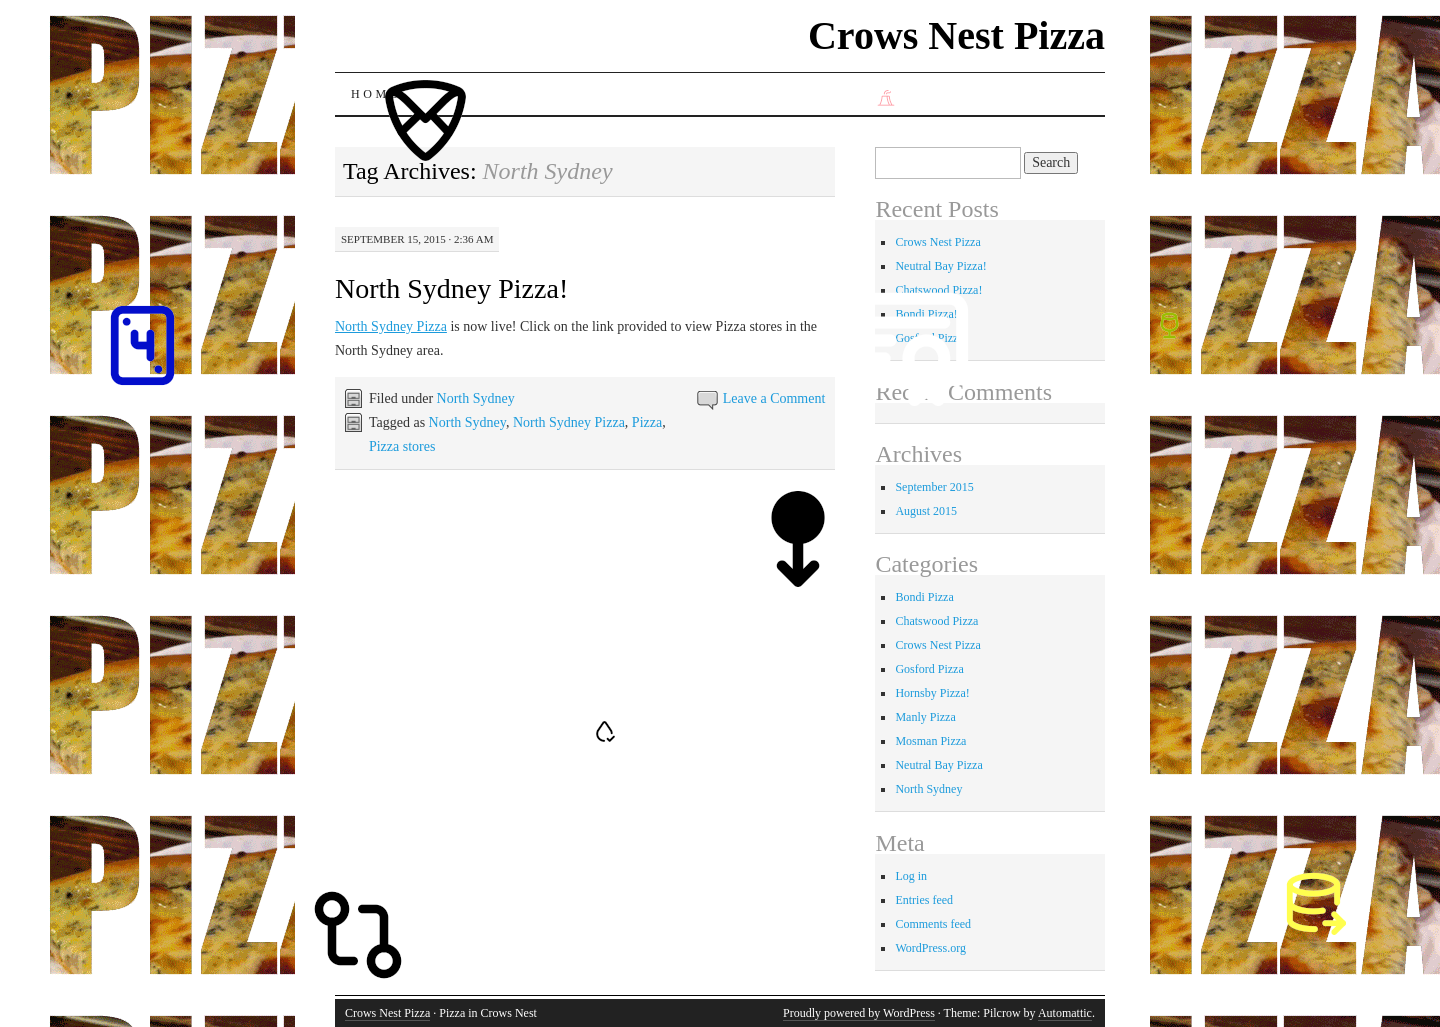  Describe the element at coordinates (908, 340) in the screenshot. I see `view certificate or credential details` at that location.